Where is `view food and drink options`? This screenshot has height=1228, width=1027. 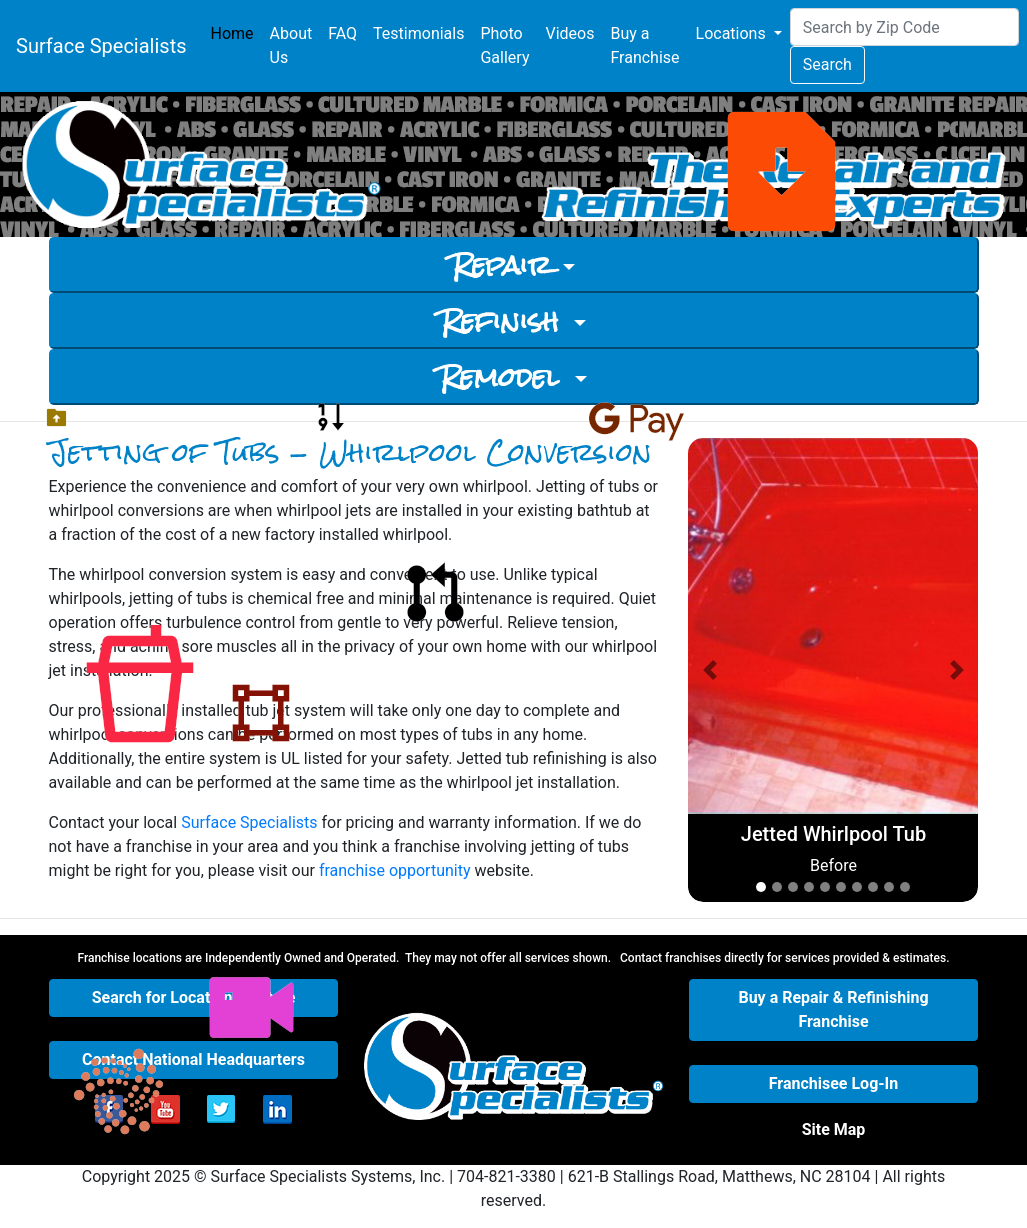 view food and drink options is located at coordinates (140, 689).